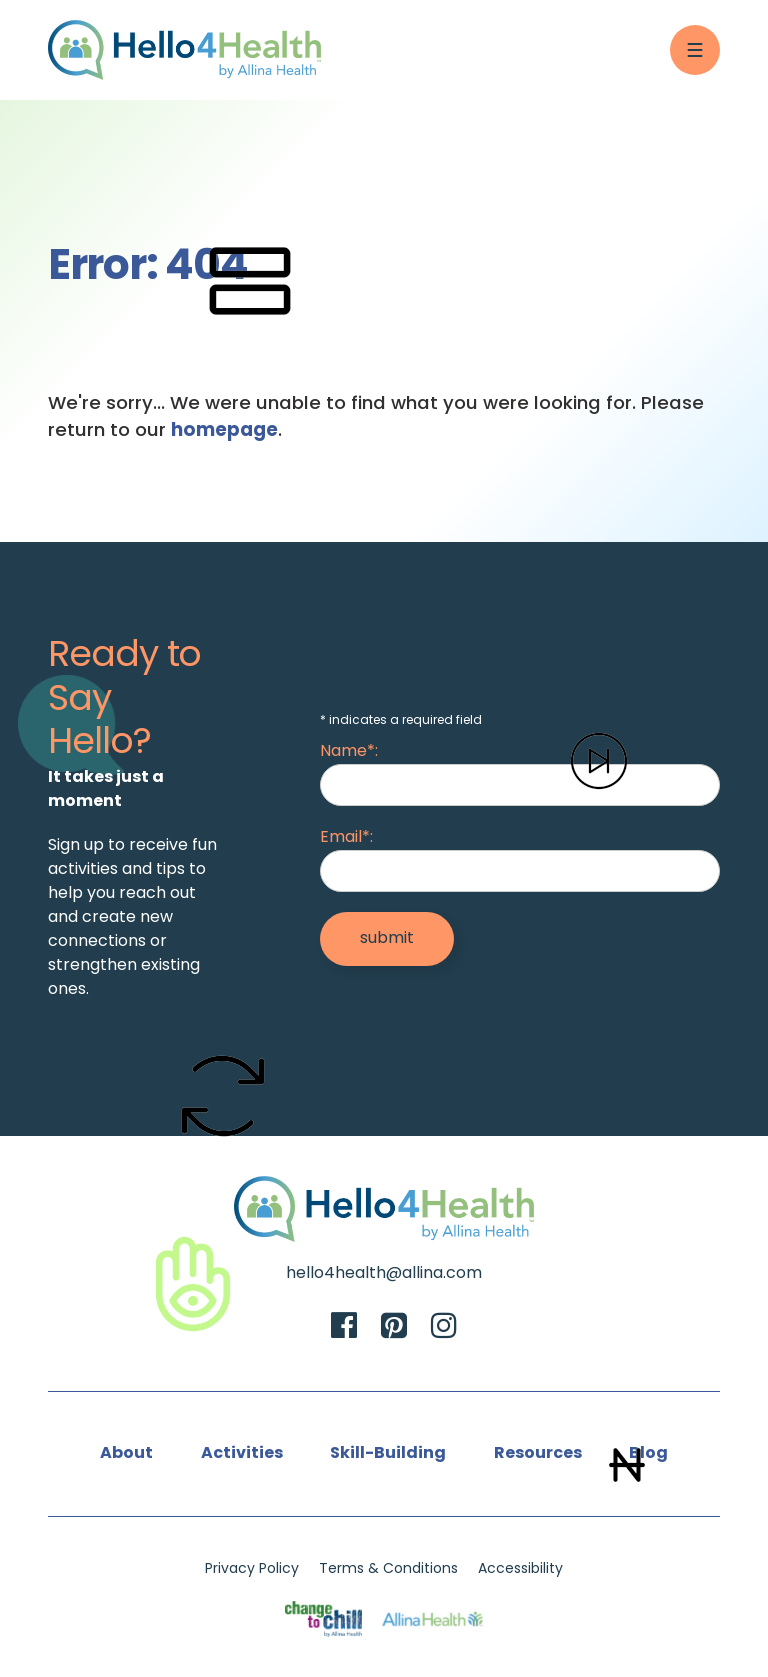 The height and width of the screenshot is (1677, 768). I want to click on switch to row view layout, so click(250, 281).